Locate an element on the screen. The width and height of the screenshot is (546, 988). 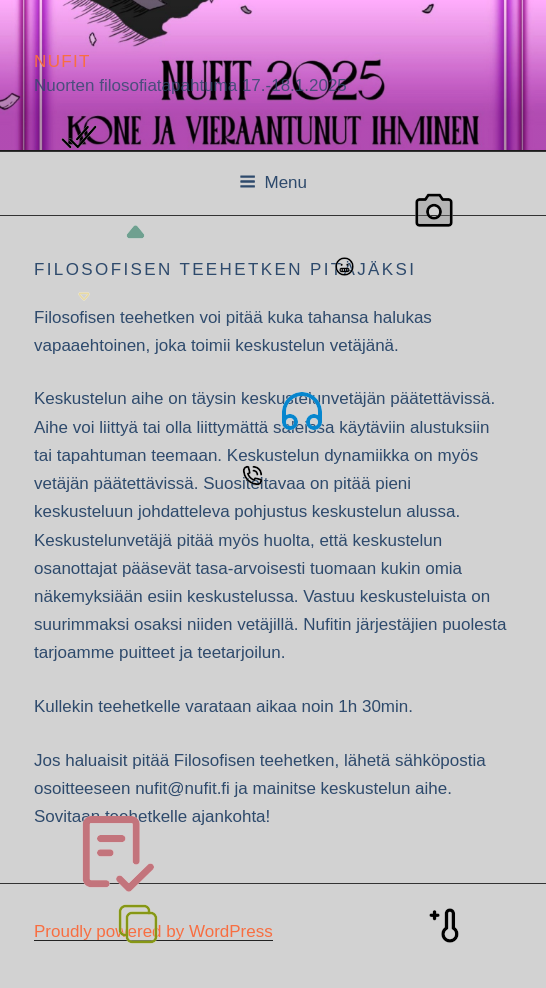
view or manage a task checklist is located at coordinates (116, 854).